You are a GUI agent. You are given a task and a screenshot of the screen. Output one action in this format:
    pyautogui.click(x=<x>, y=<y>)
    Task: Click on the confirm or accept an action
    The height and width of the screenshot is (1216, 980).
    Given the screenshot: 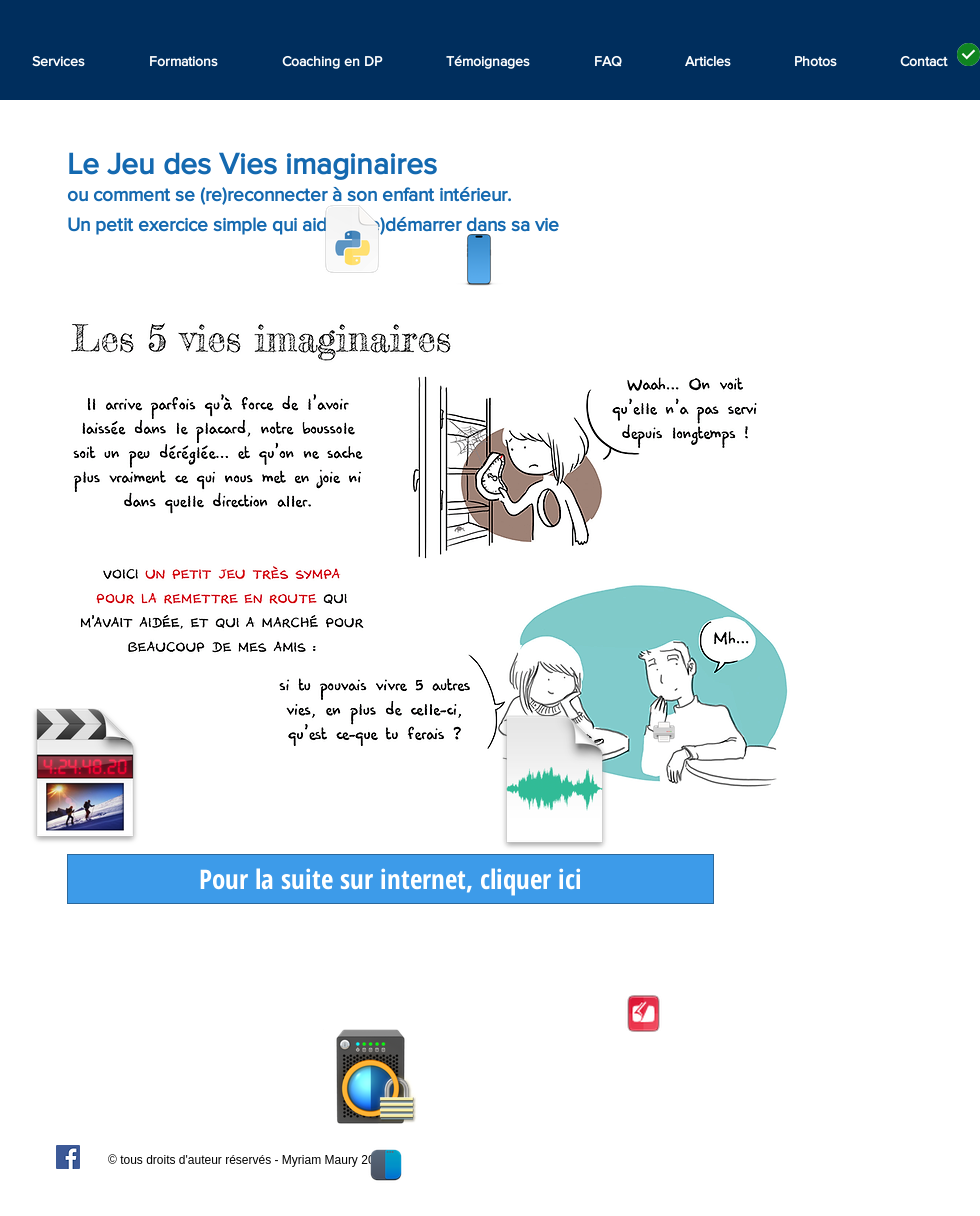 What is the action you would take?
    pyautogui.click(x=968, y=54)
    